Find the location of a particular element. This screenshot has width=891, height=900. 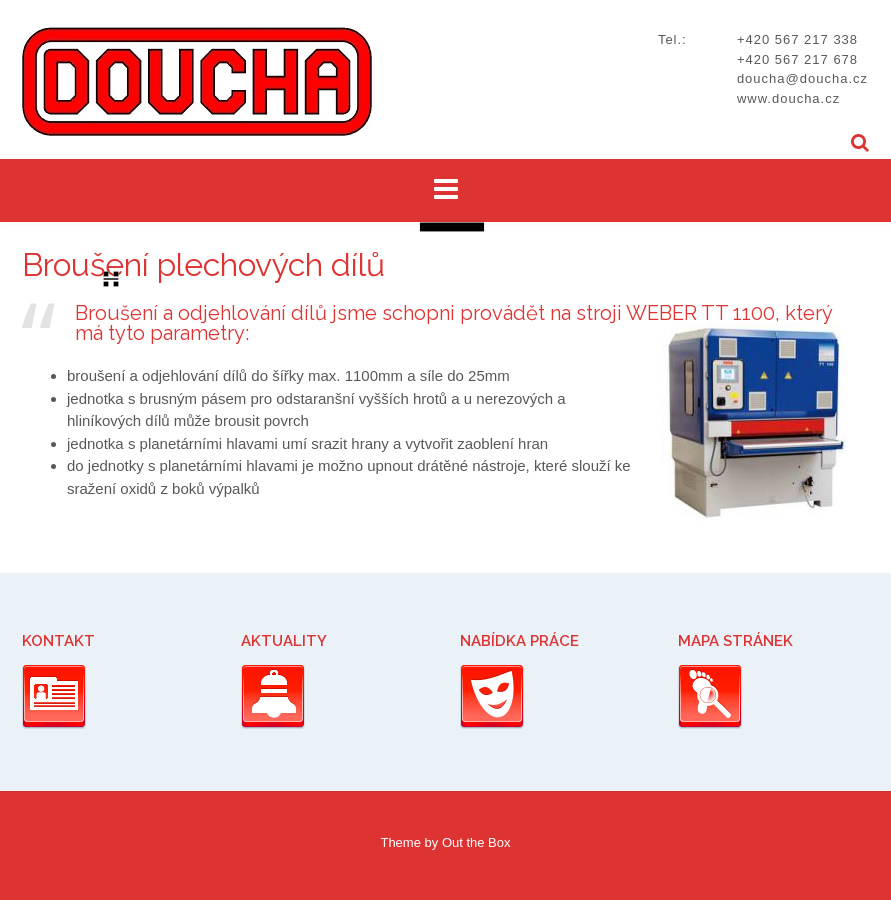

remove or subtract an item is located at coordinates (452, 227).